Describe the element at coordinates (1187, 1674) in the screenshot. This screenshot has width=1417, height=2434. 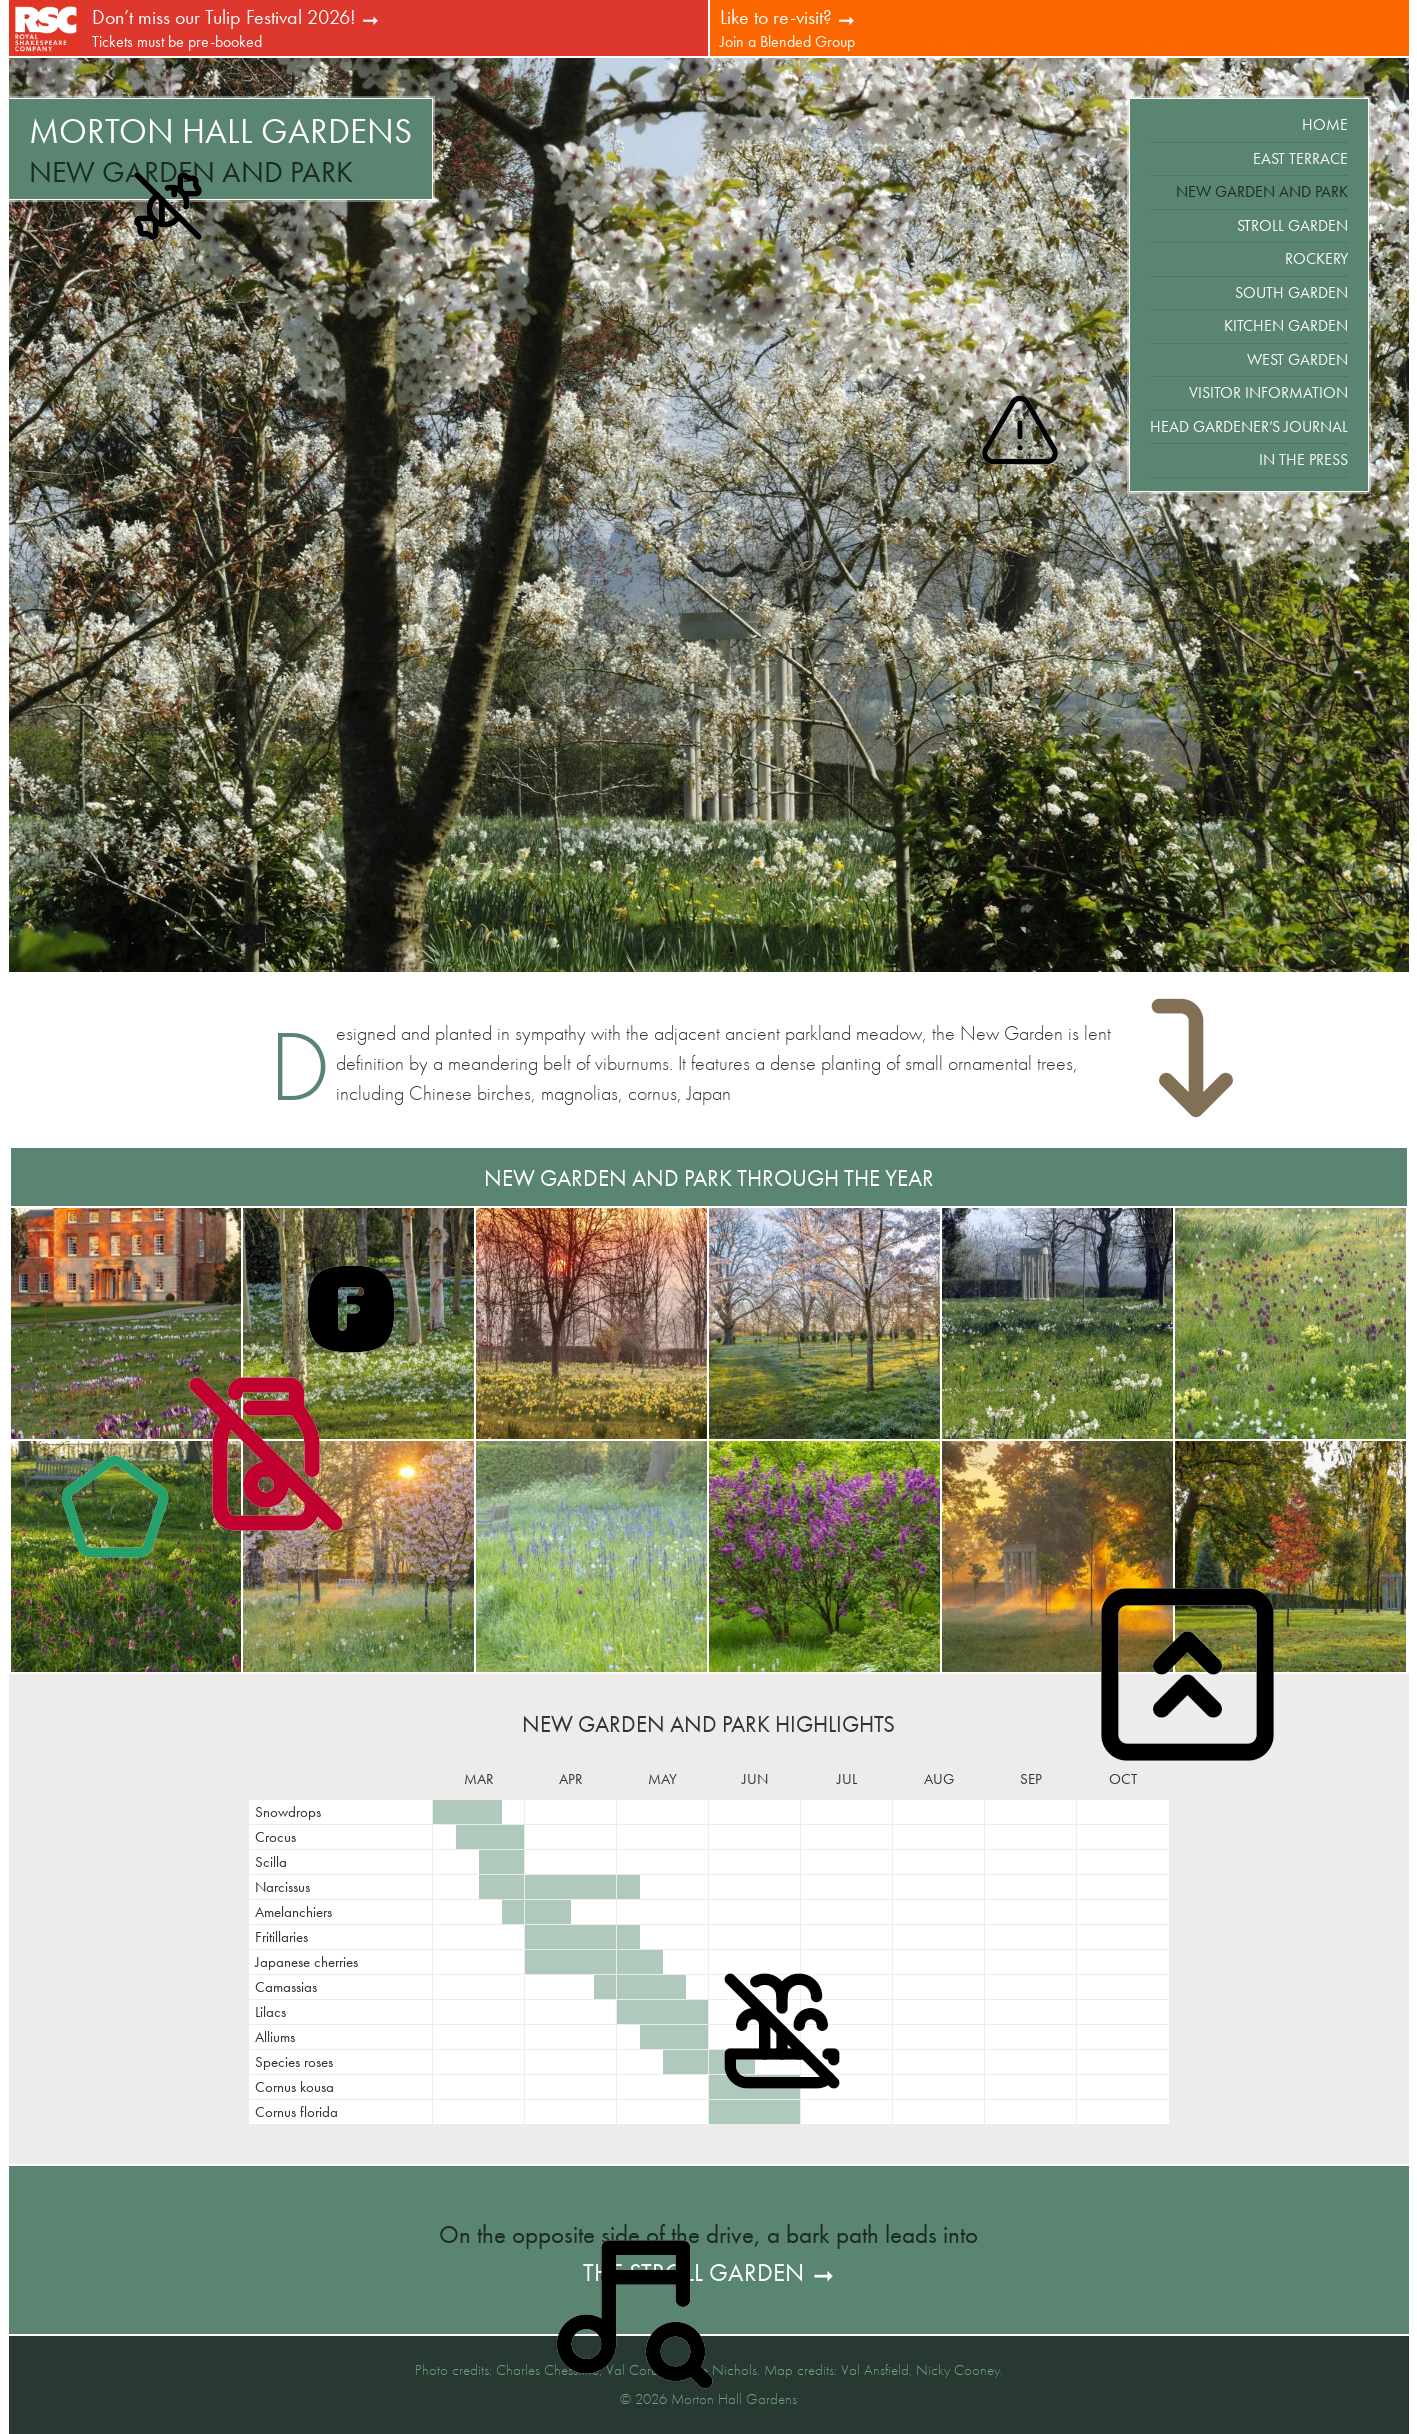
I see `scroll to top of page` at that location.